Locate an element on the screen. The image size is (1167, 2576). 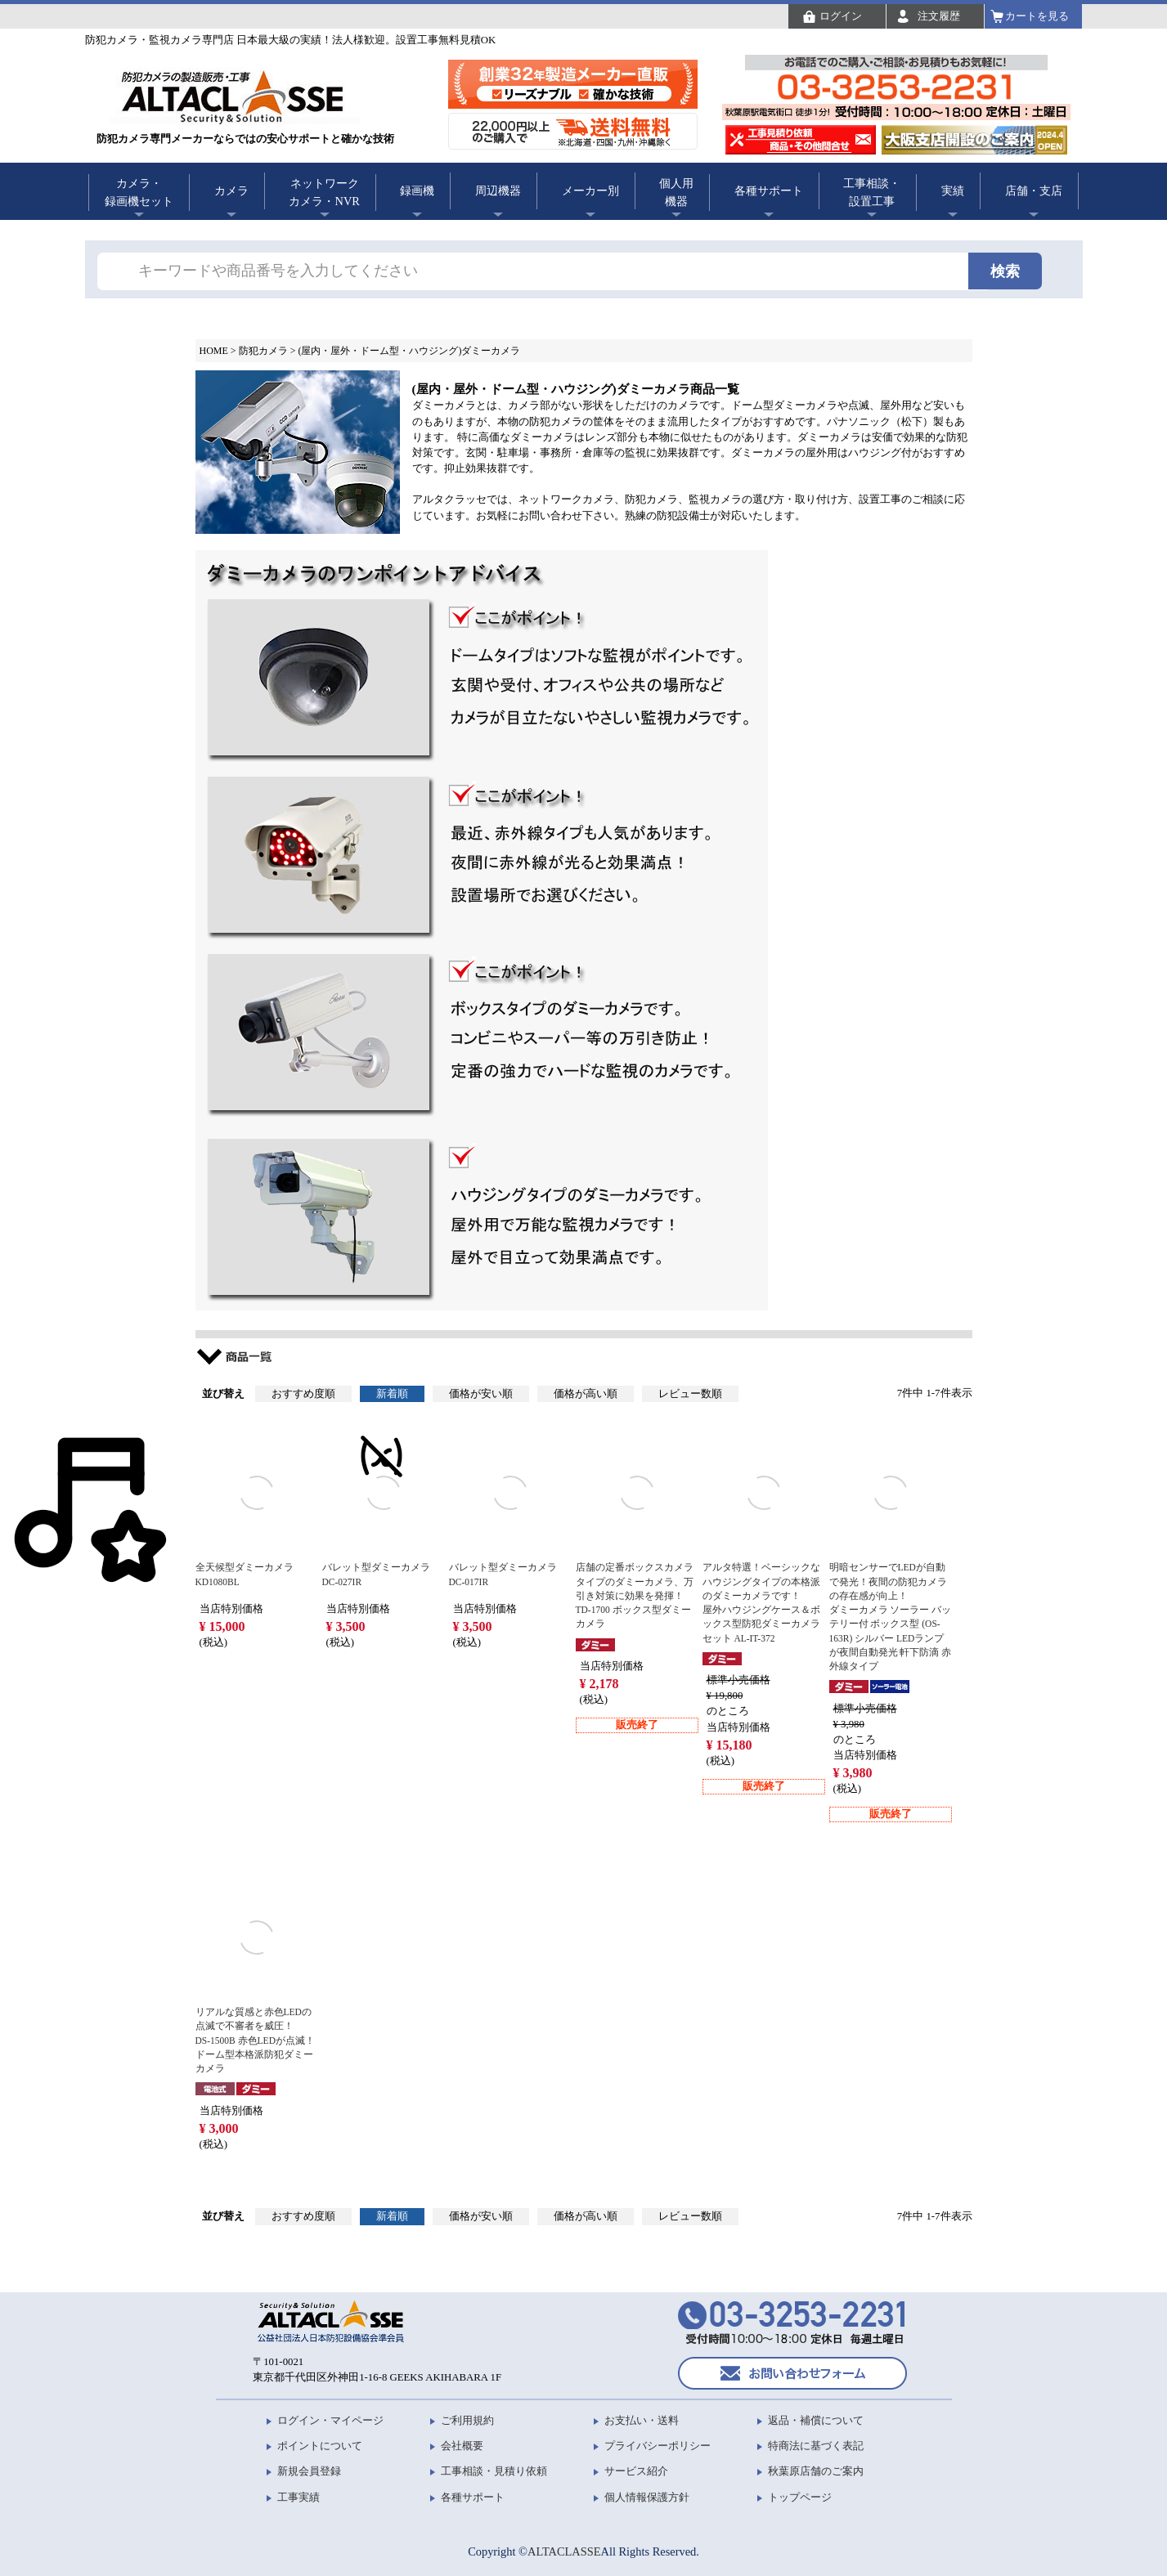
disable variable or dynamic content is located at coordinates (381, 1456).